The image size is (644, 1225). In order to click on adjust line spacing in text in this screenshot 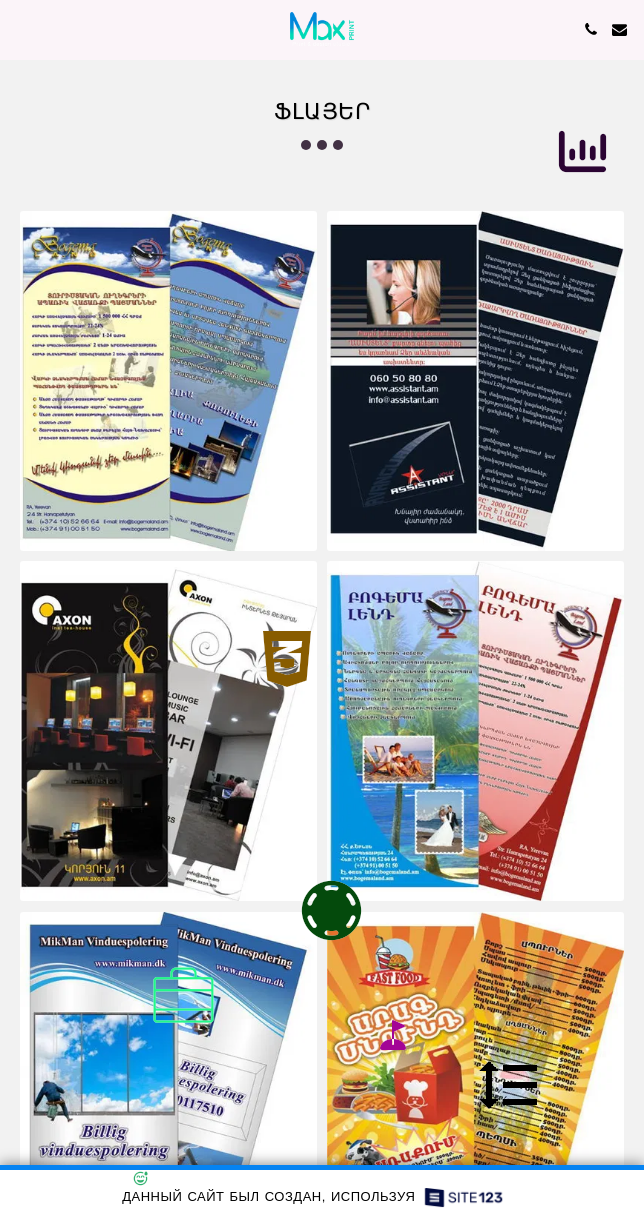, I will do `click(509, 1085)`.